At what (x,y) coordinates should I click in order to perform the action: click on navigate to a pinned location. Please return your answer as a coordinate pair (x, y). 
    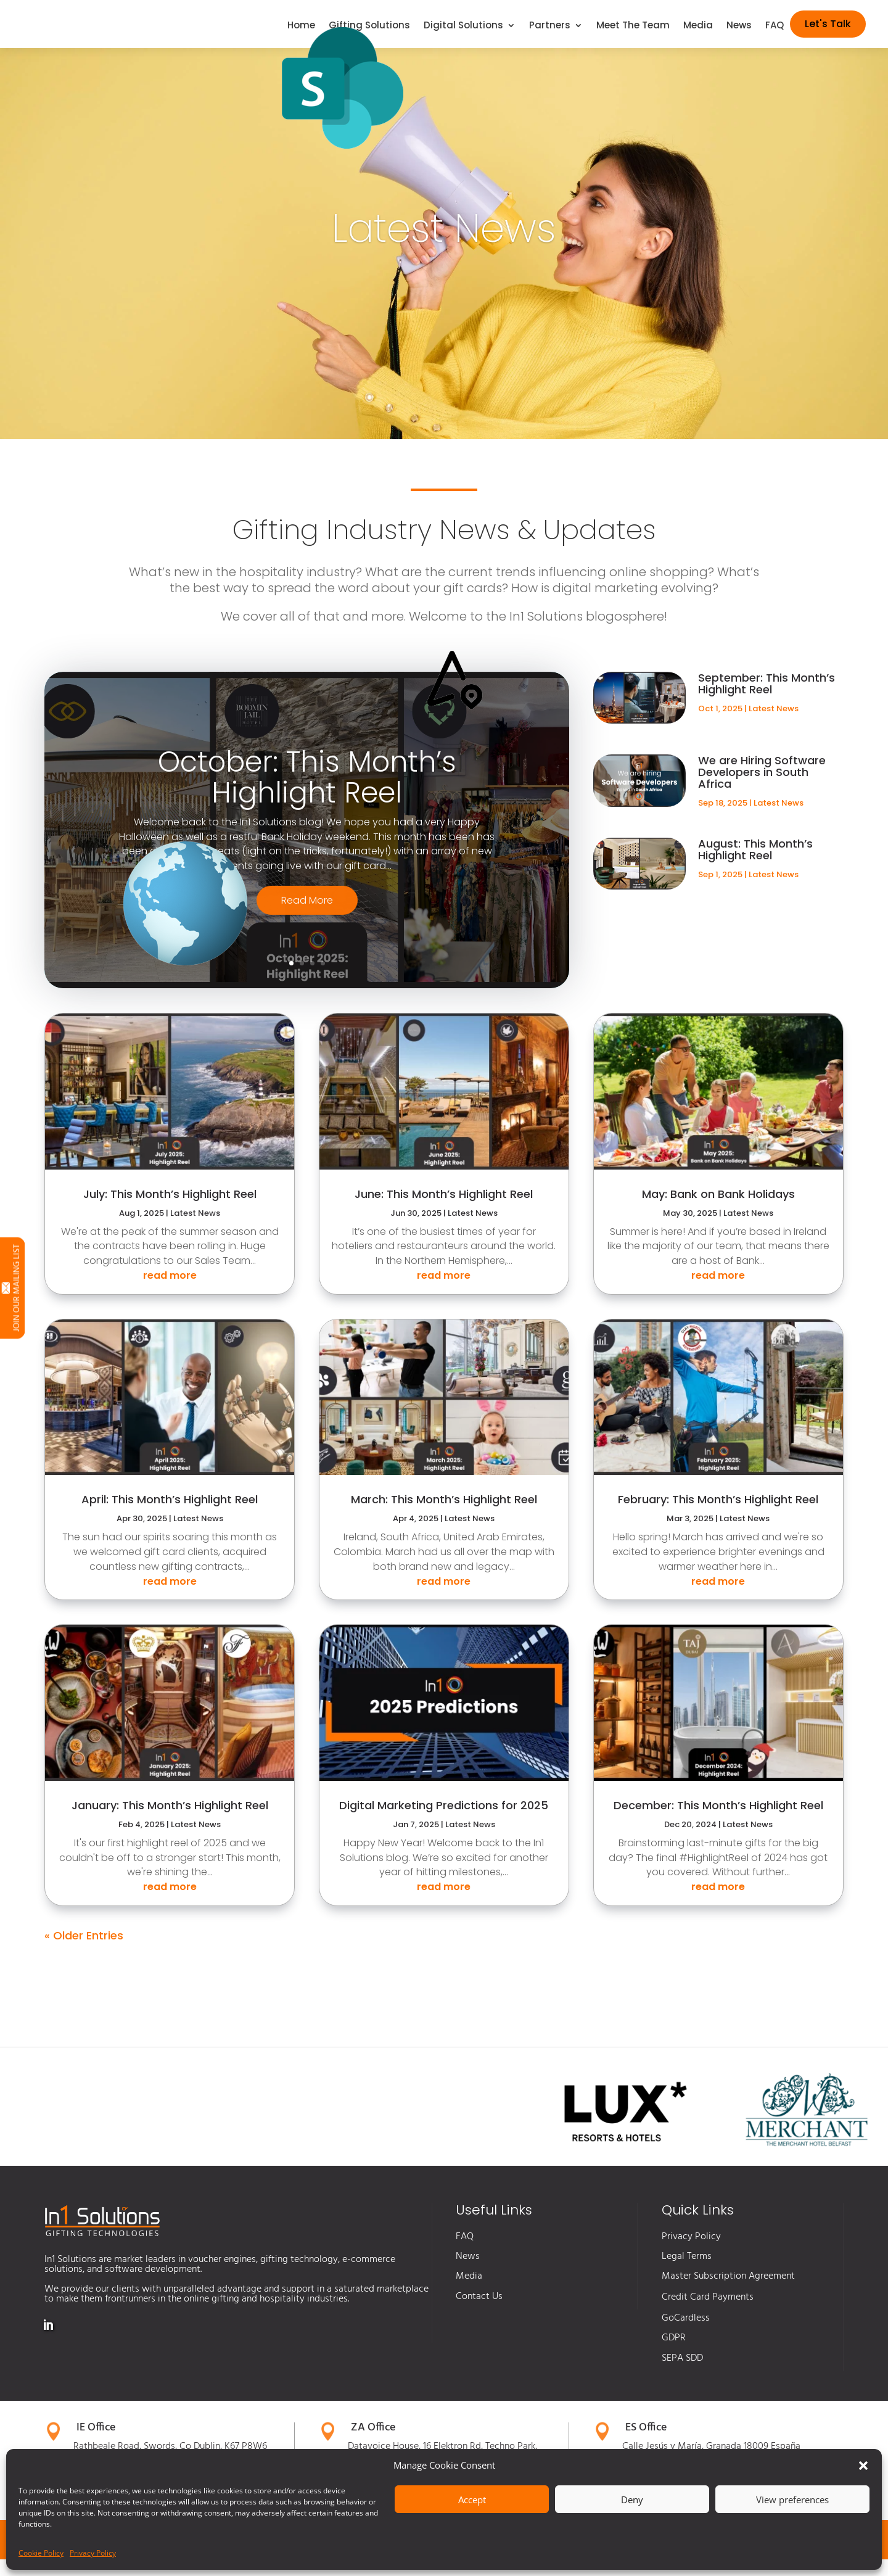
    Looking at the image, I should click on (452, 679).